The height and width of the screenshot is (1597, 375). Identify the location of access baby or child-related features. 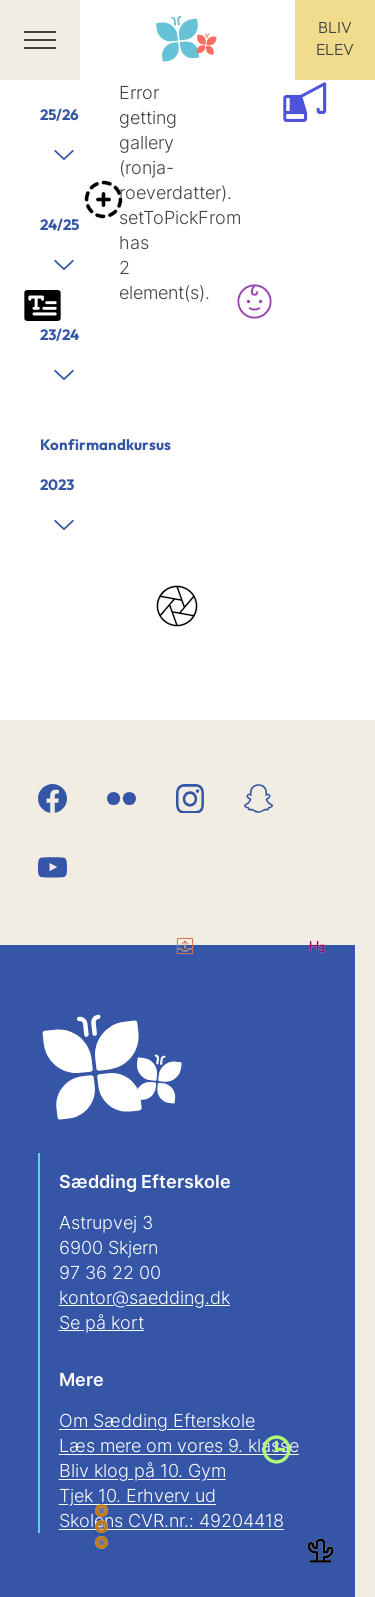
(254, 301).